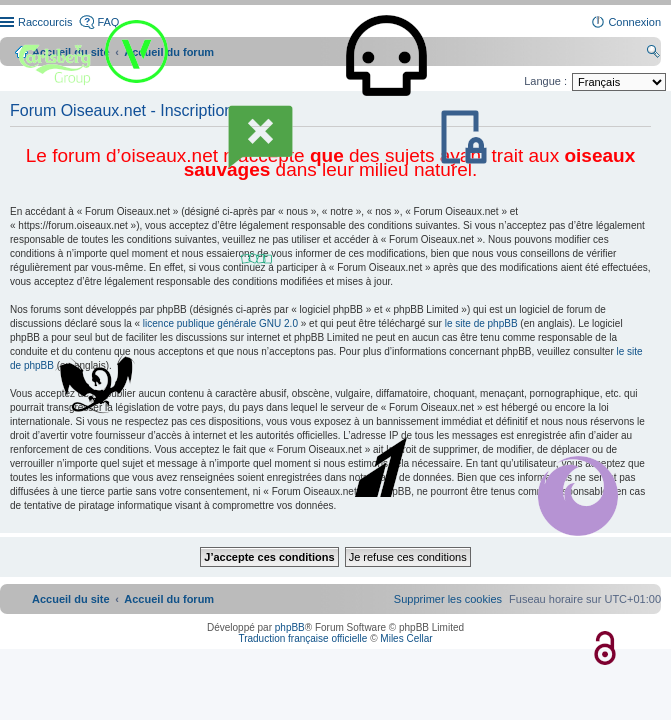 The image size is (671, 720). What do you see at coordinates (256, 259) in the screenshot?
I see `open zoho app or service` at bounding box center [256, 259].